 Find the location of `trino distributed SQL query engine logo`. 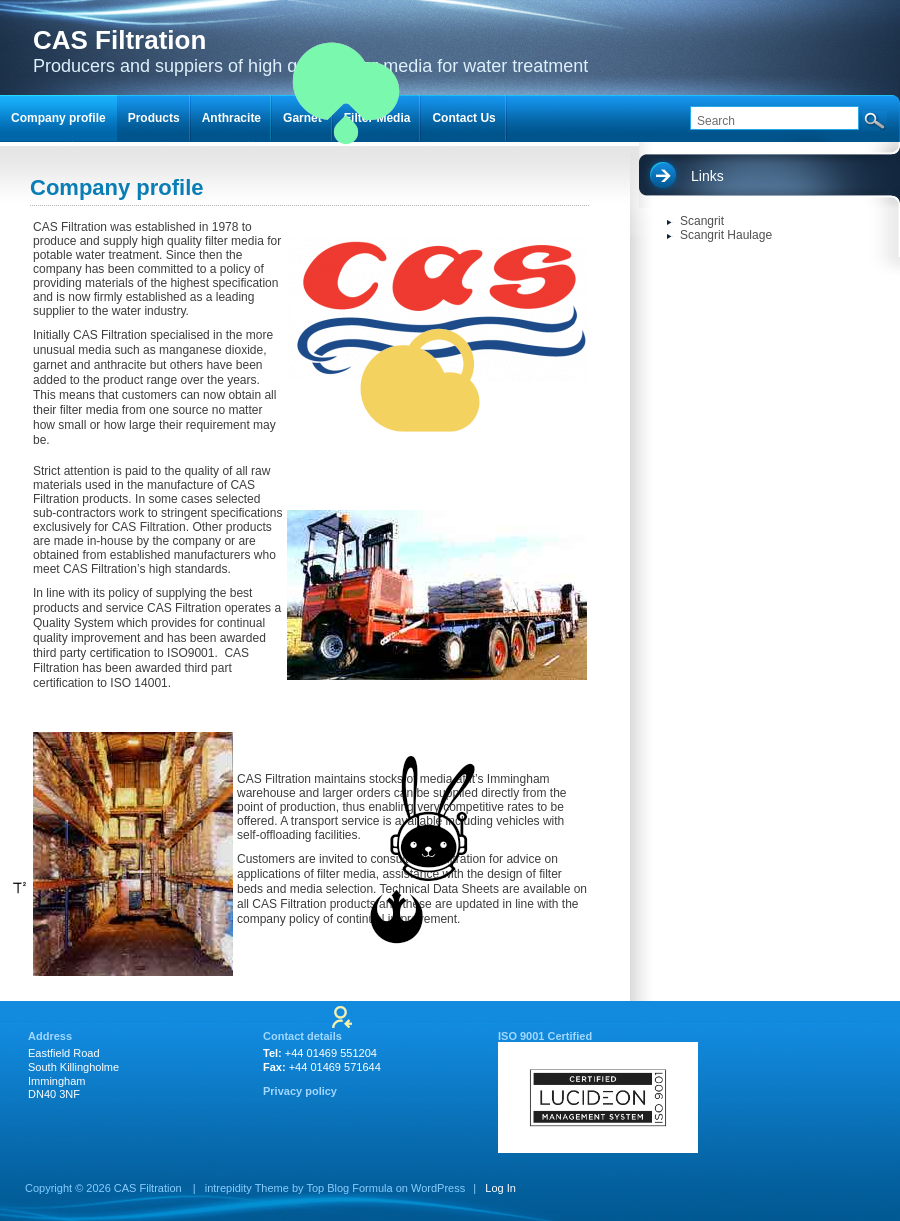

trino distributed SQL query engine logo is located at coordinates (432, 818).